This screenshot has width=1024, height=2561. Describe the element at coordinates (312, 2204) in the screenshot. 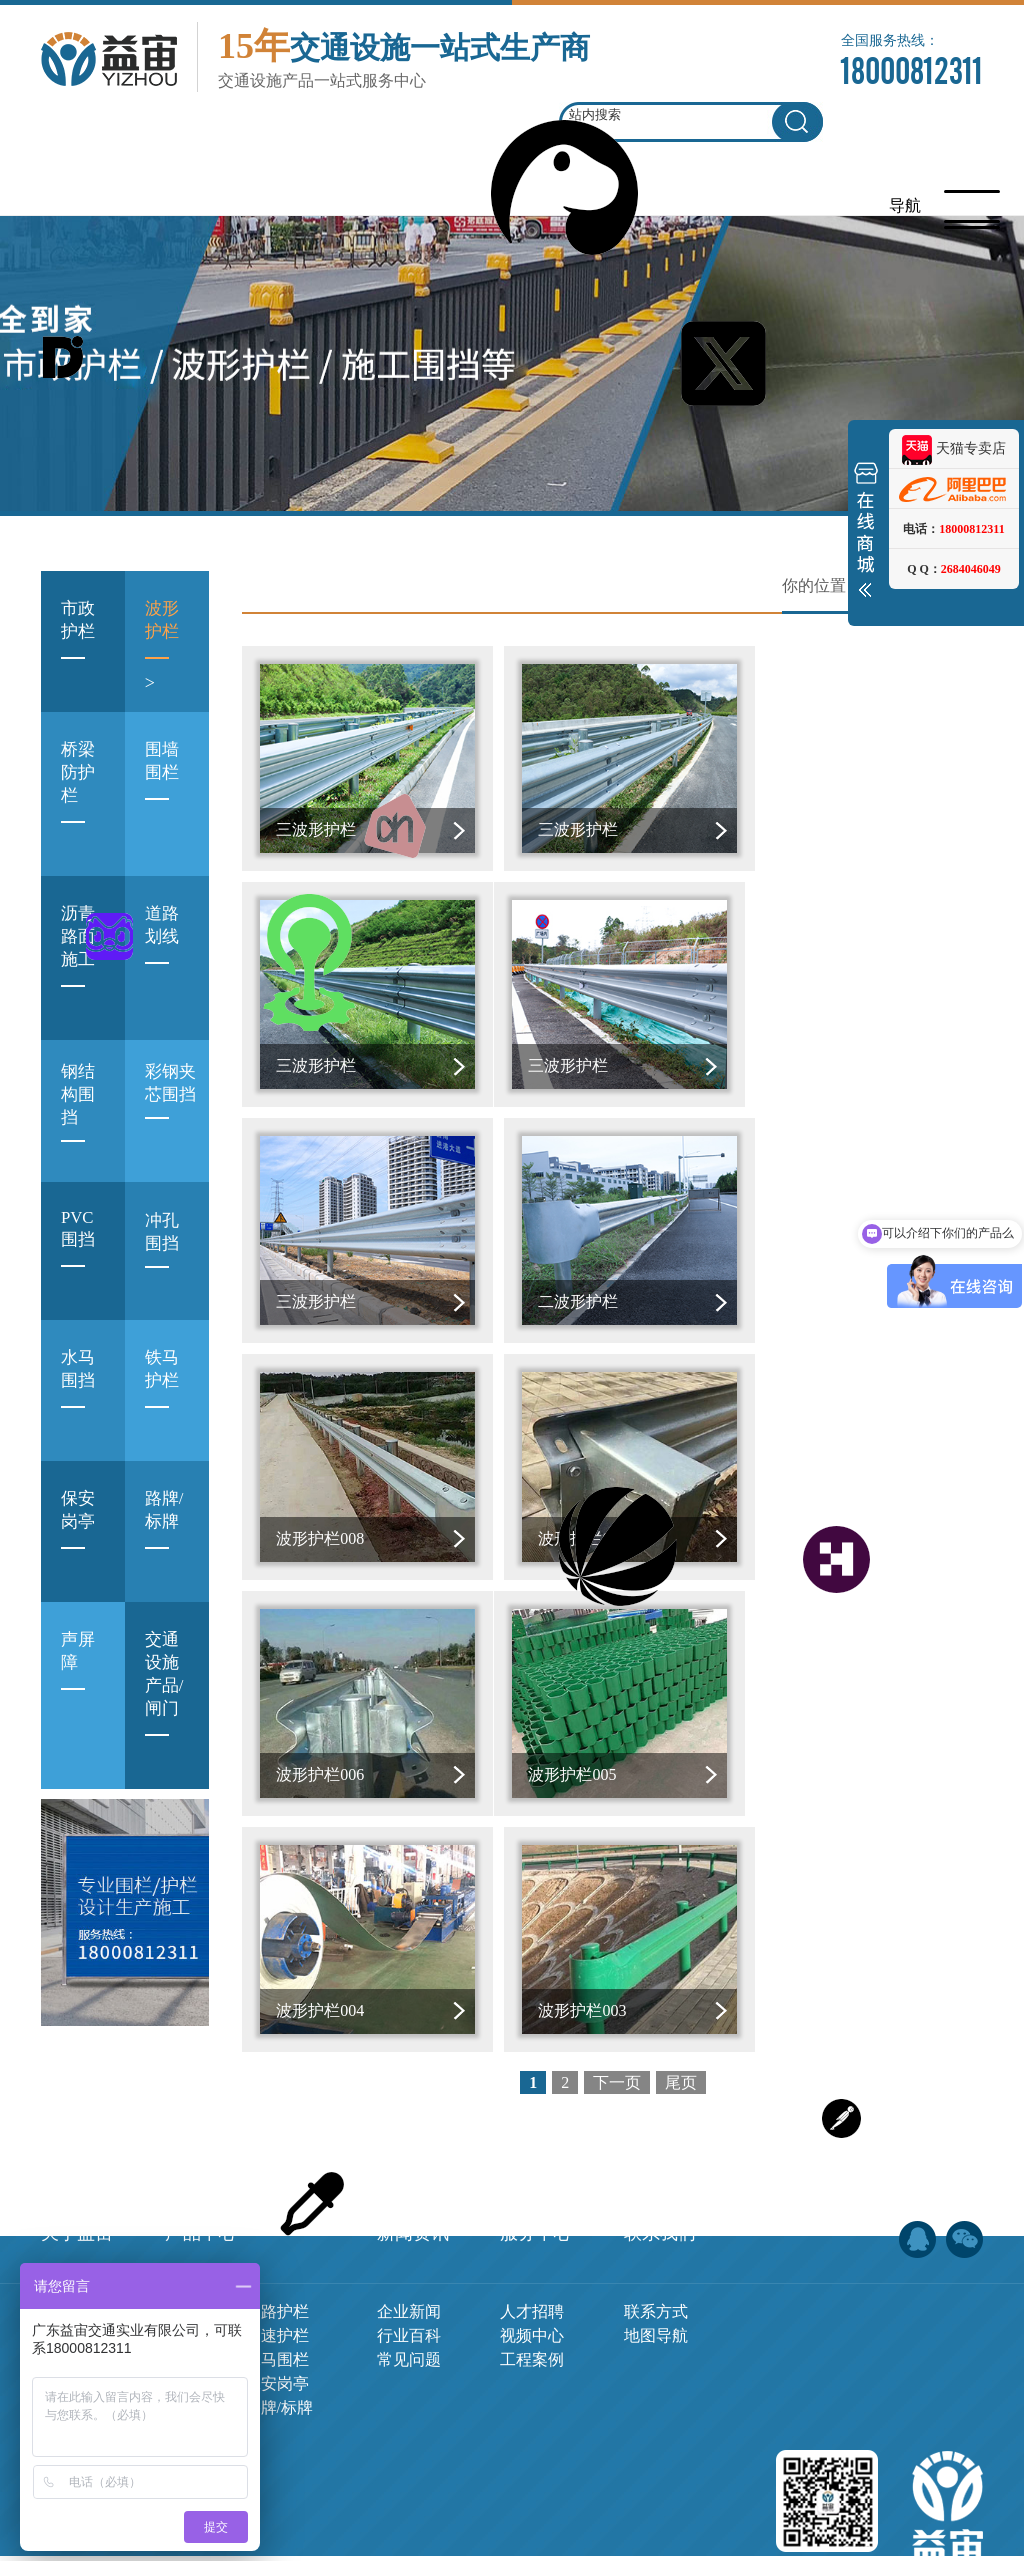

I see `pick a color from the screen` at that location.